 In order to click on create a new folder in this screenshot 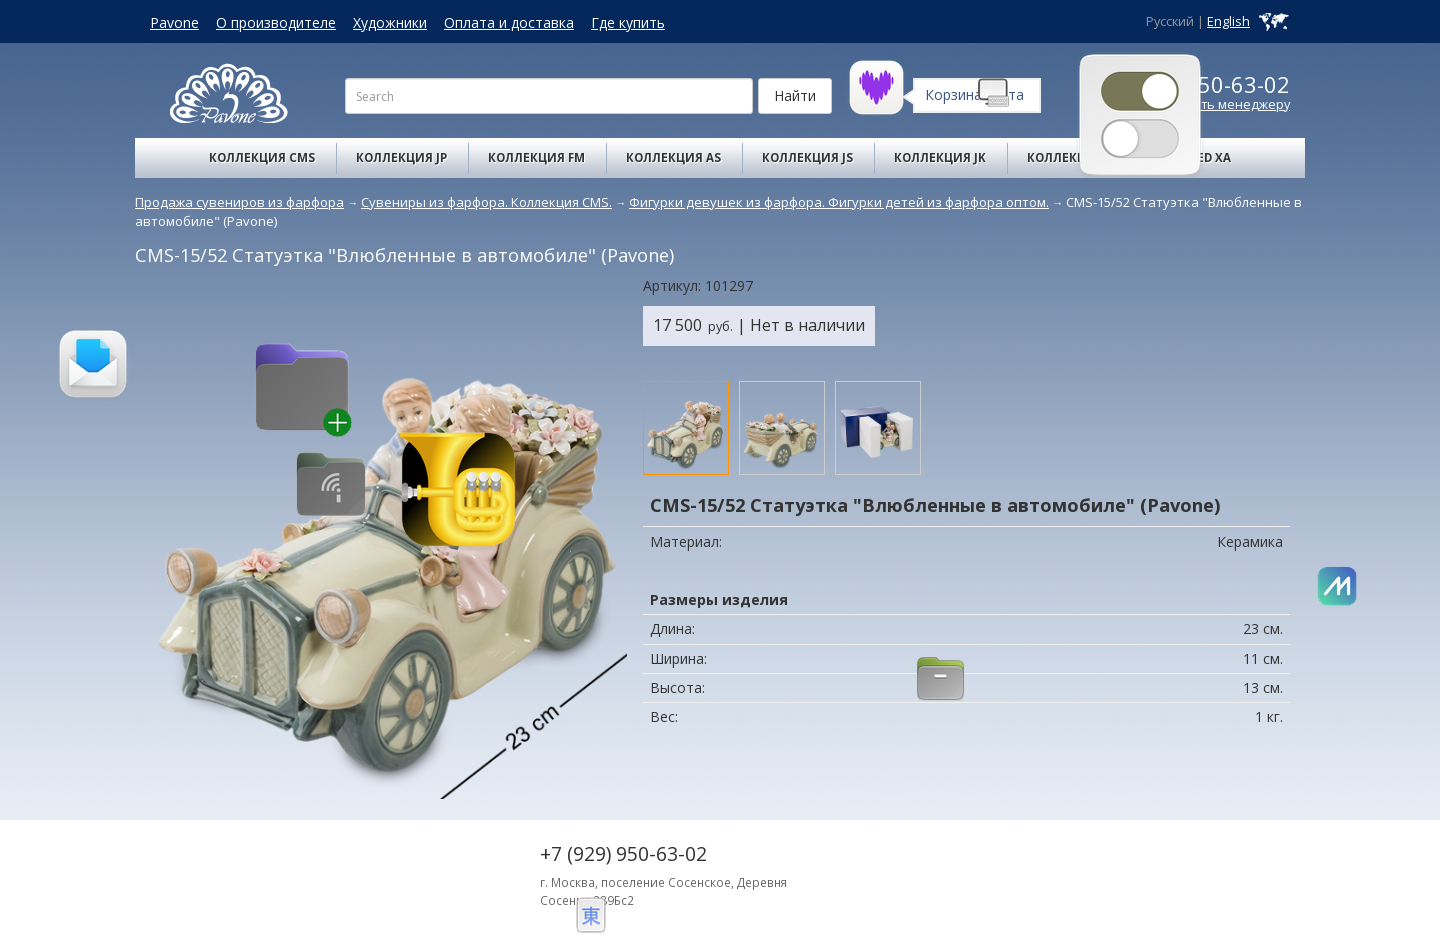, I will do `click(302, 387)`.